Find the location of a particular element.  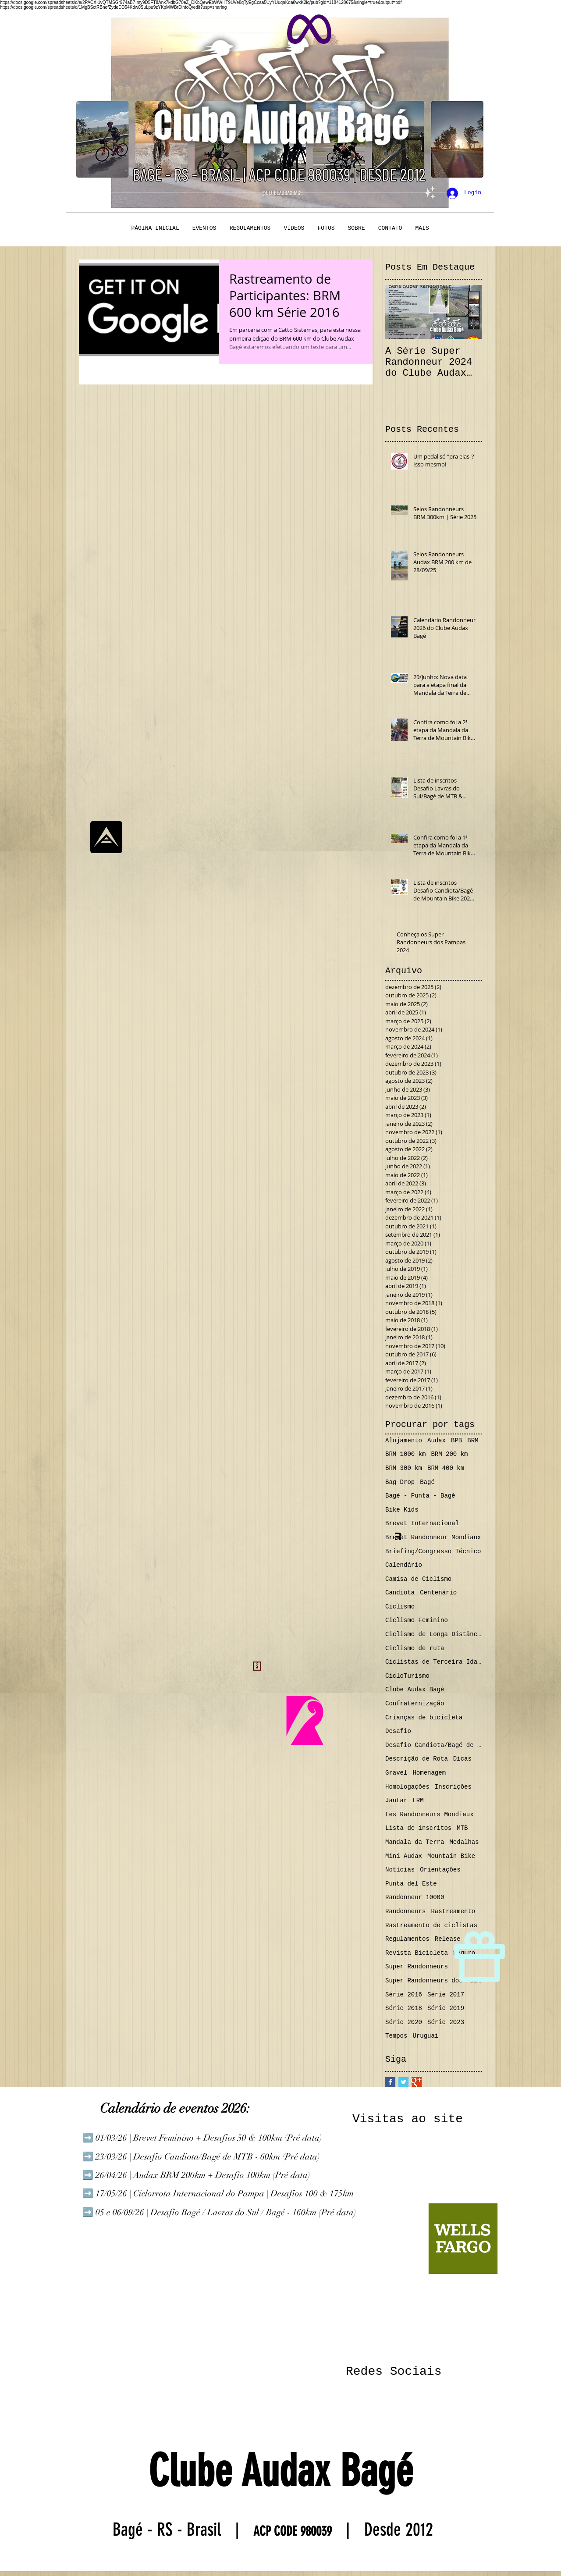

open the Wells Fargo banking app is located at coordinates (463, 2238).